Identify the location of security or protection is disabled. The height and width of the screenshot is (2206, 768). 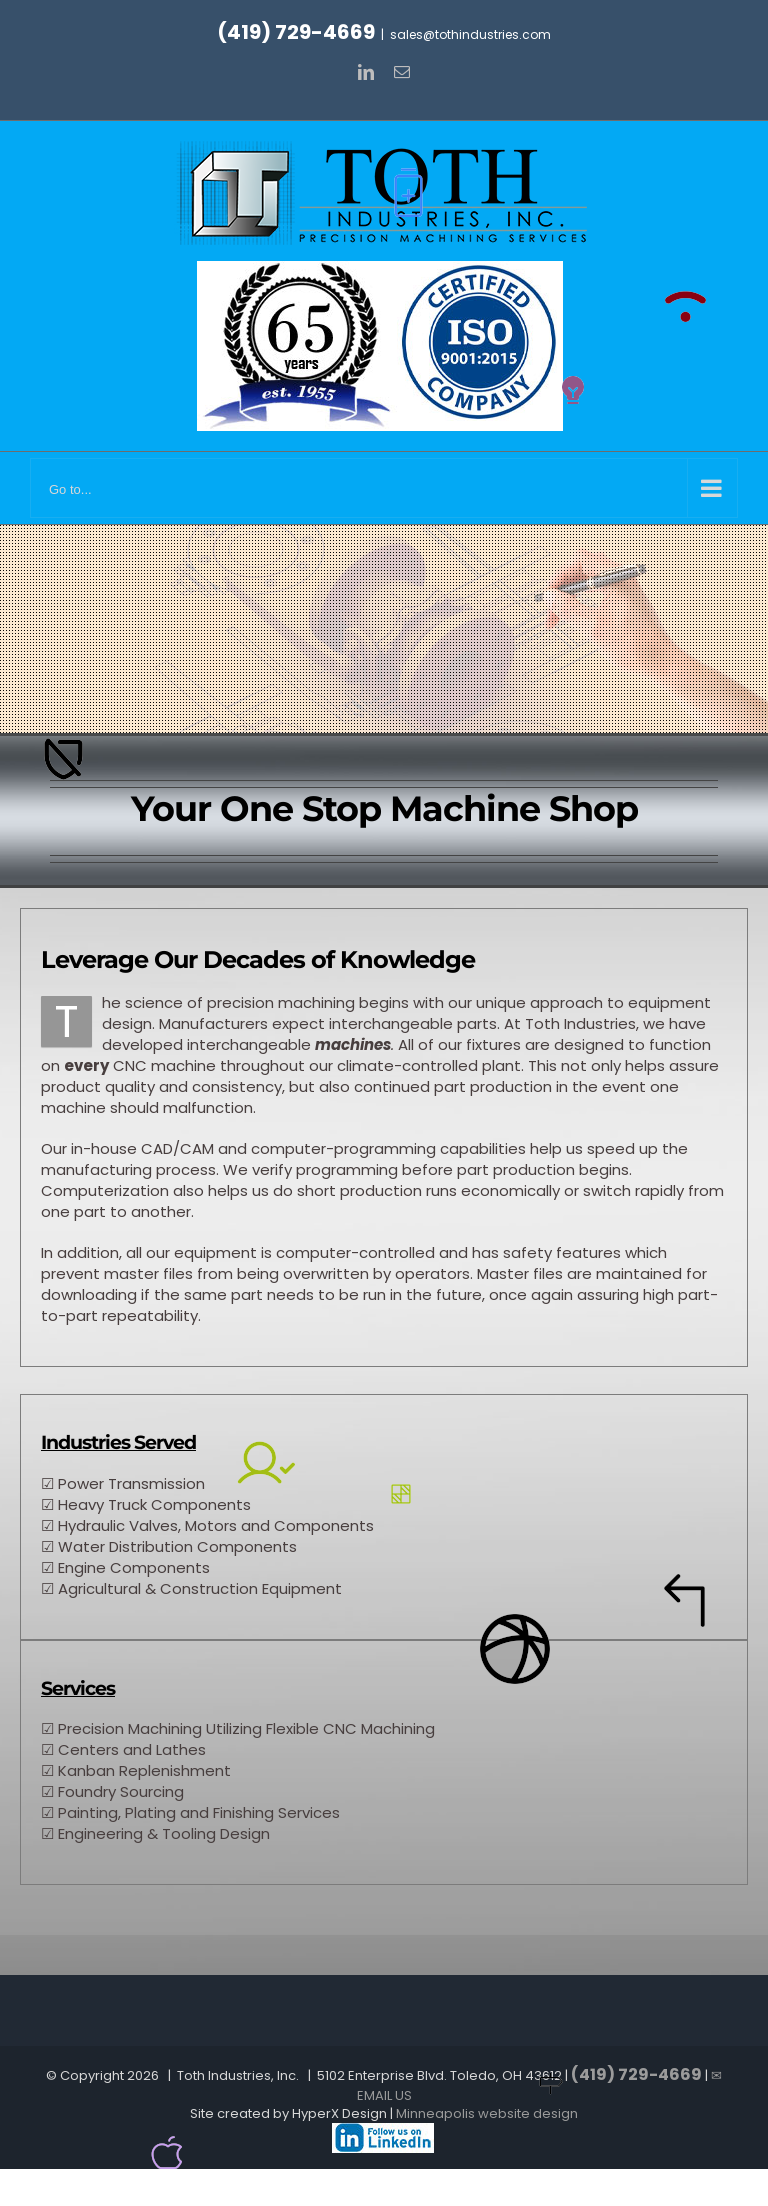
(63, 757).